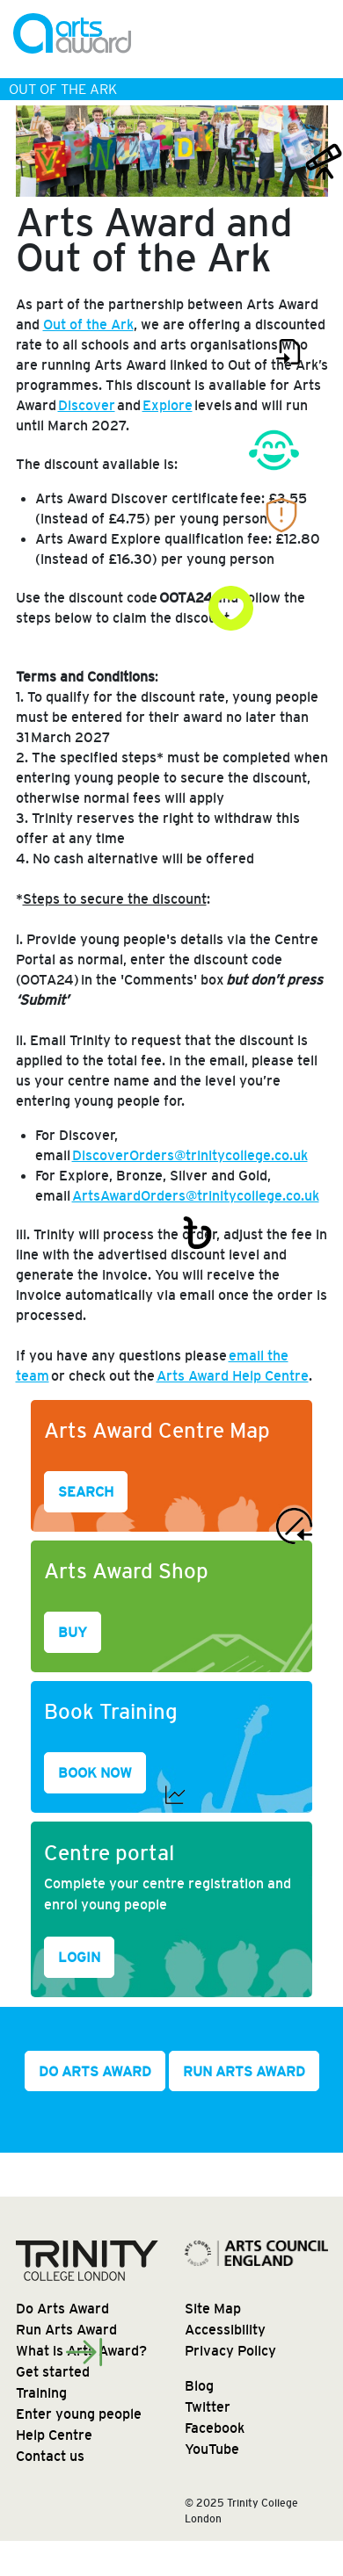  Describe the element at coordinates (294, 1526) in the screenshot. I see `indicates a tracked issue was closed as not planned` at that location.